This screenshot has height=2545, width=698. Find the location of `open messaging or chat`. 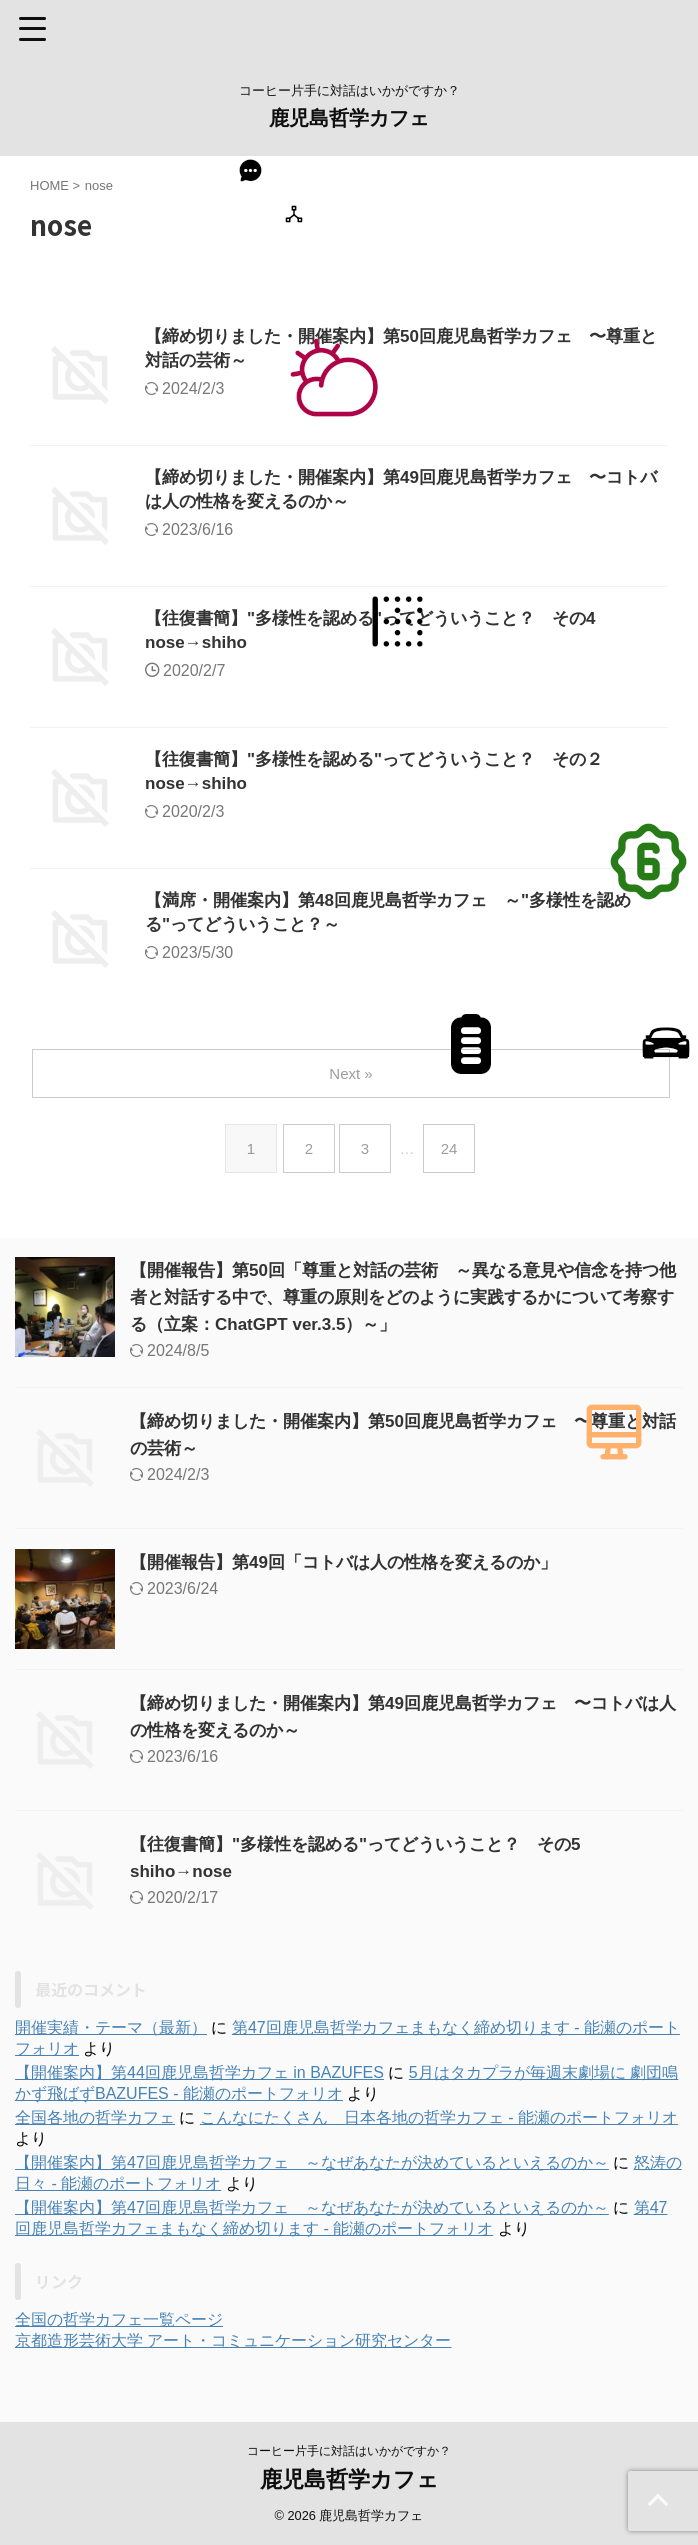

open messaging or chat is located at coordinates (250, 170).